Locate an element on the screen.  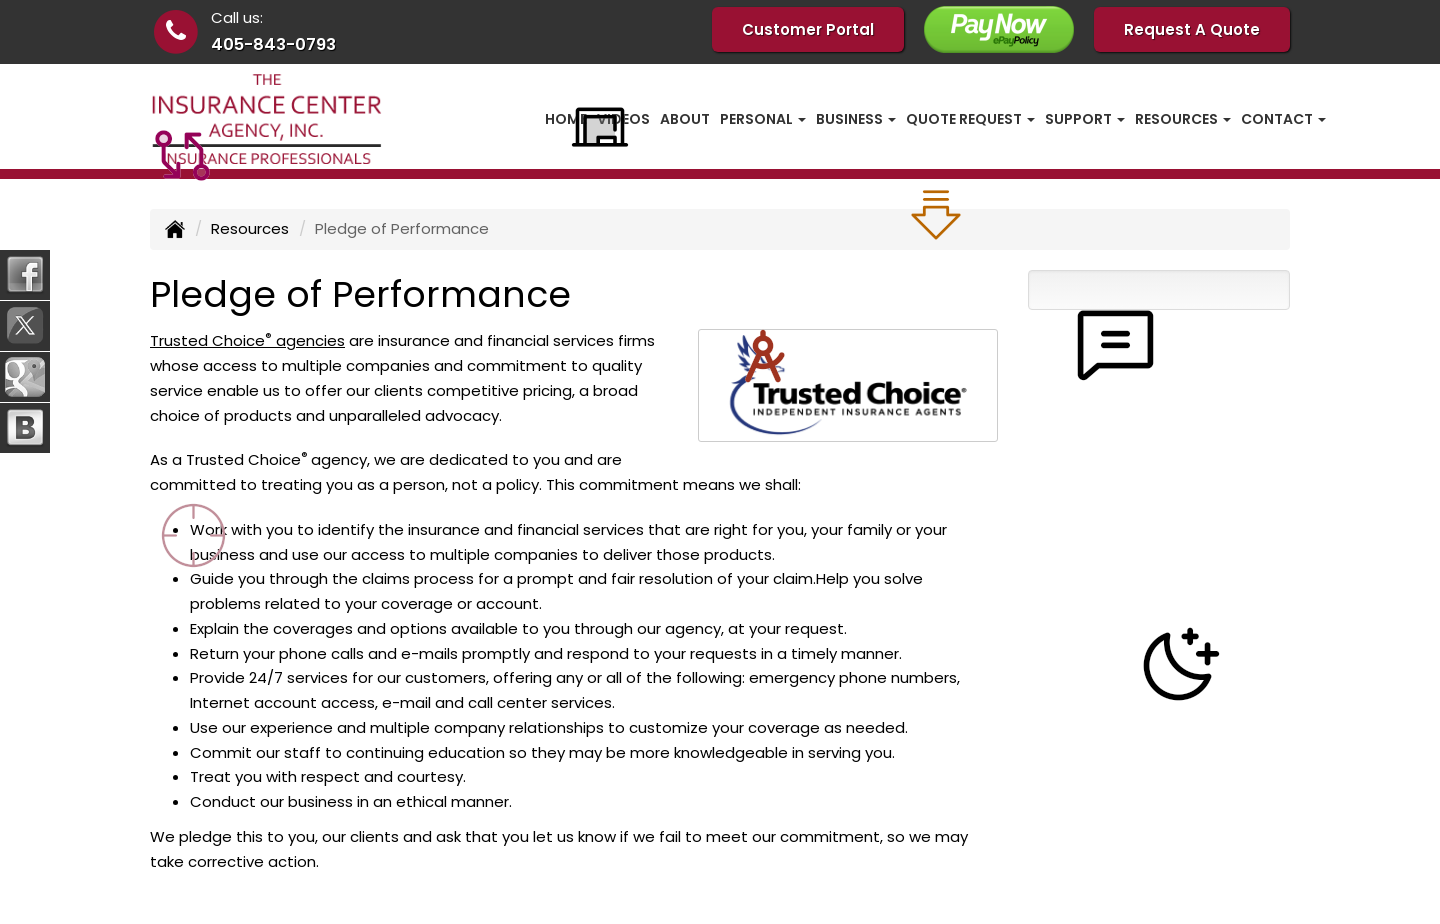
download file or content is located at coordinates (936, 213).